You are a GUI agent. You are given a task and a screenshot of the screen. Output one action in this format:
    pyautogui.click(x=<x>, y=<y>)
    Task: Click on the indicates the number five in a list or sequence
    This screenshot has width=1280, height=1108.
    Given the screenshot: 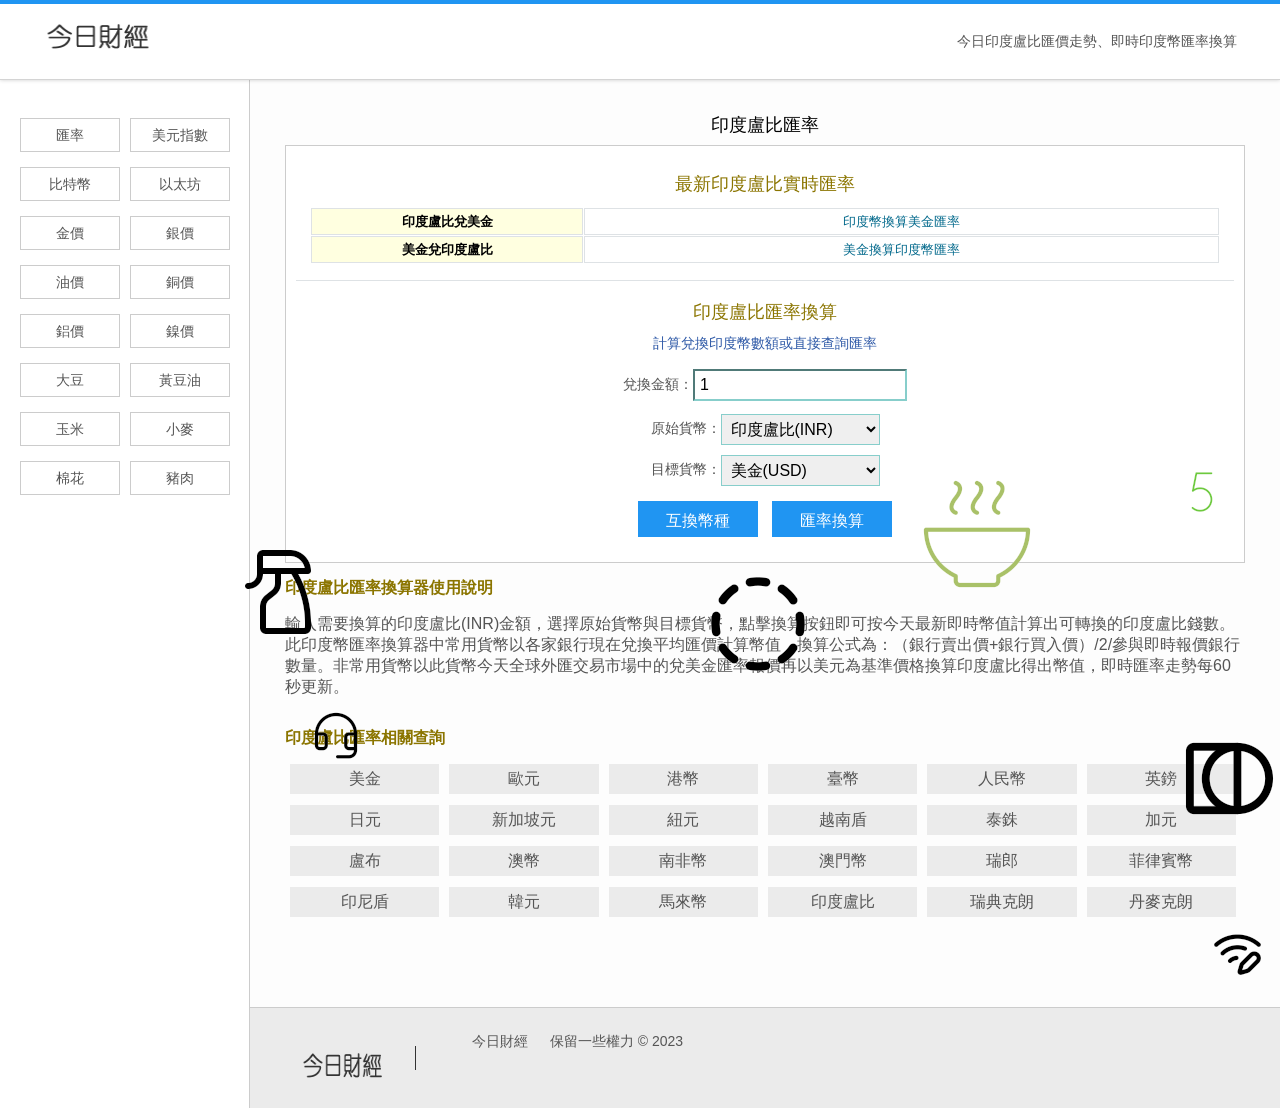 What is the action you would take?
    pyautogui.click(x=1202, y=492)
    